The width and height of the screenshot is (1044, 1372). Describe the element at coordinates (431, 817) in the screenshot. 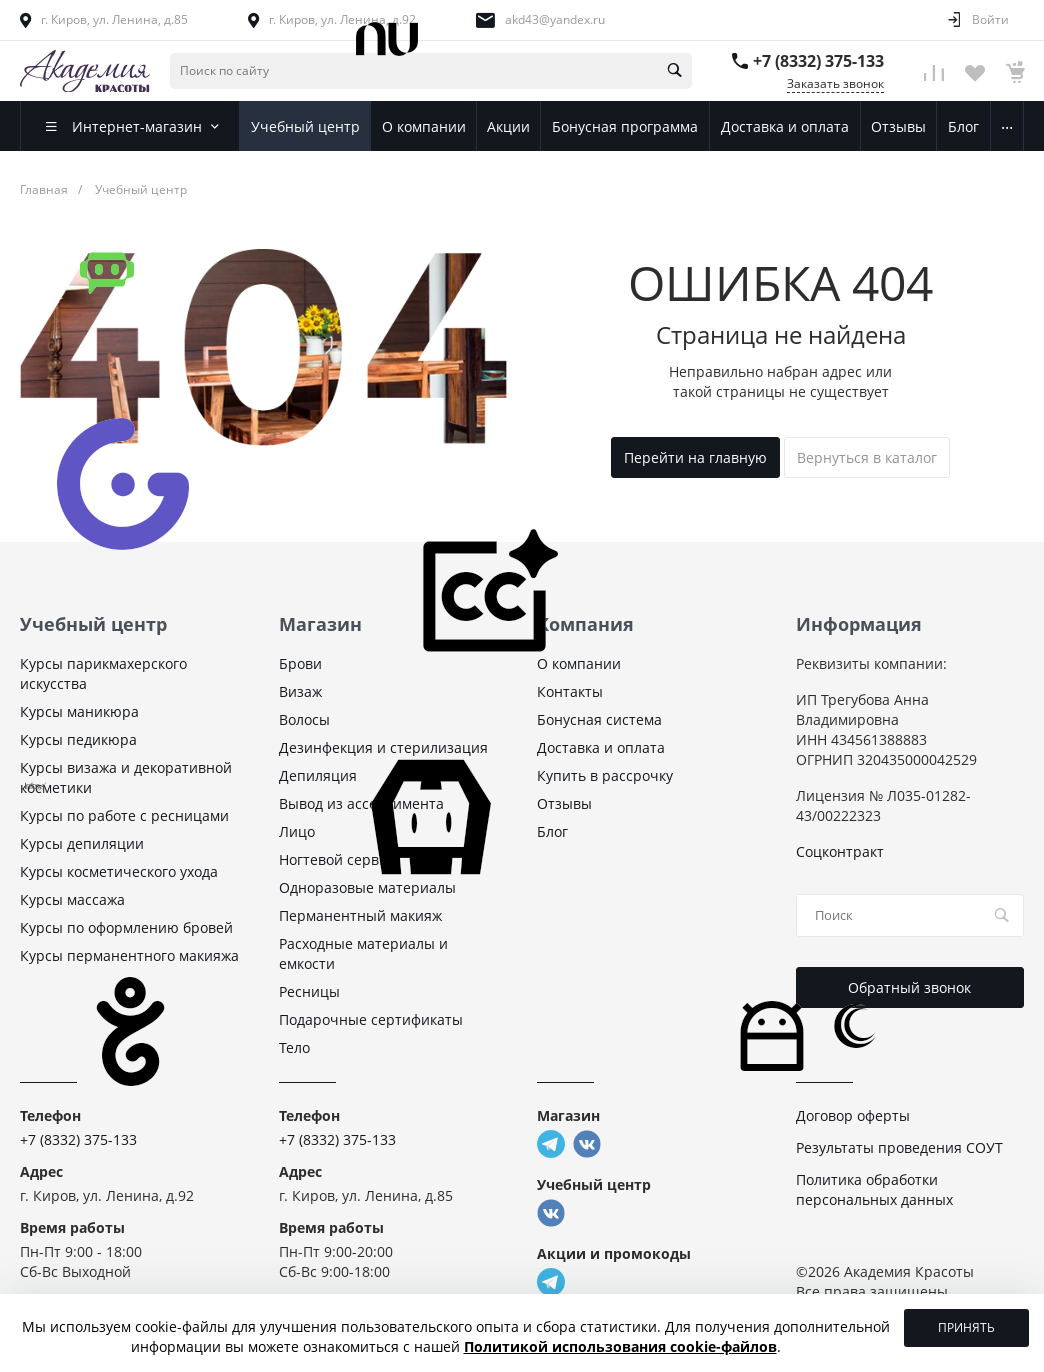

I see `apache cordova framework logo` at that location.